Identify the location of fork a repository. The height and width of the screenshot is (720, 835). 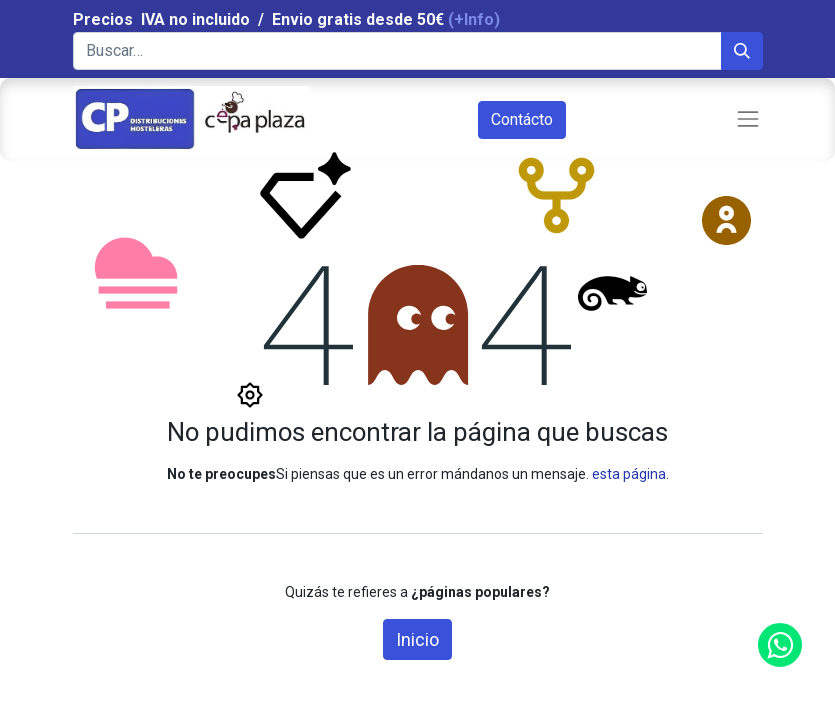
(556, 195).